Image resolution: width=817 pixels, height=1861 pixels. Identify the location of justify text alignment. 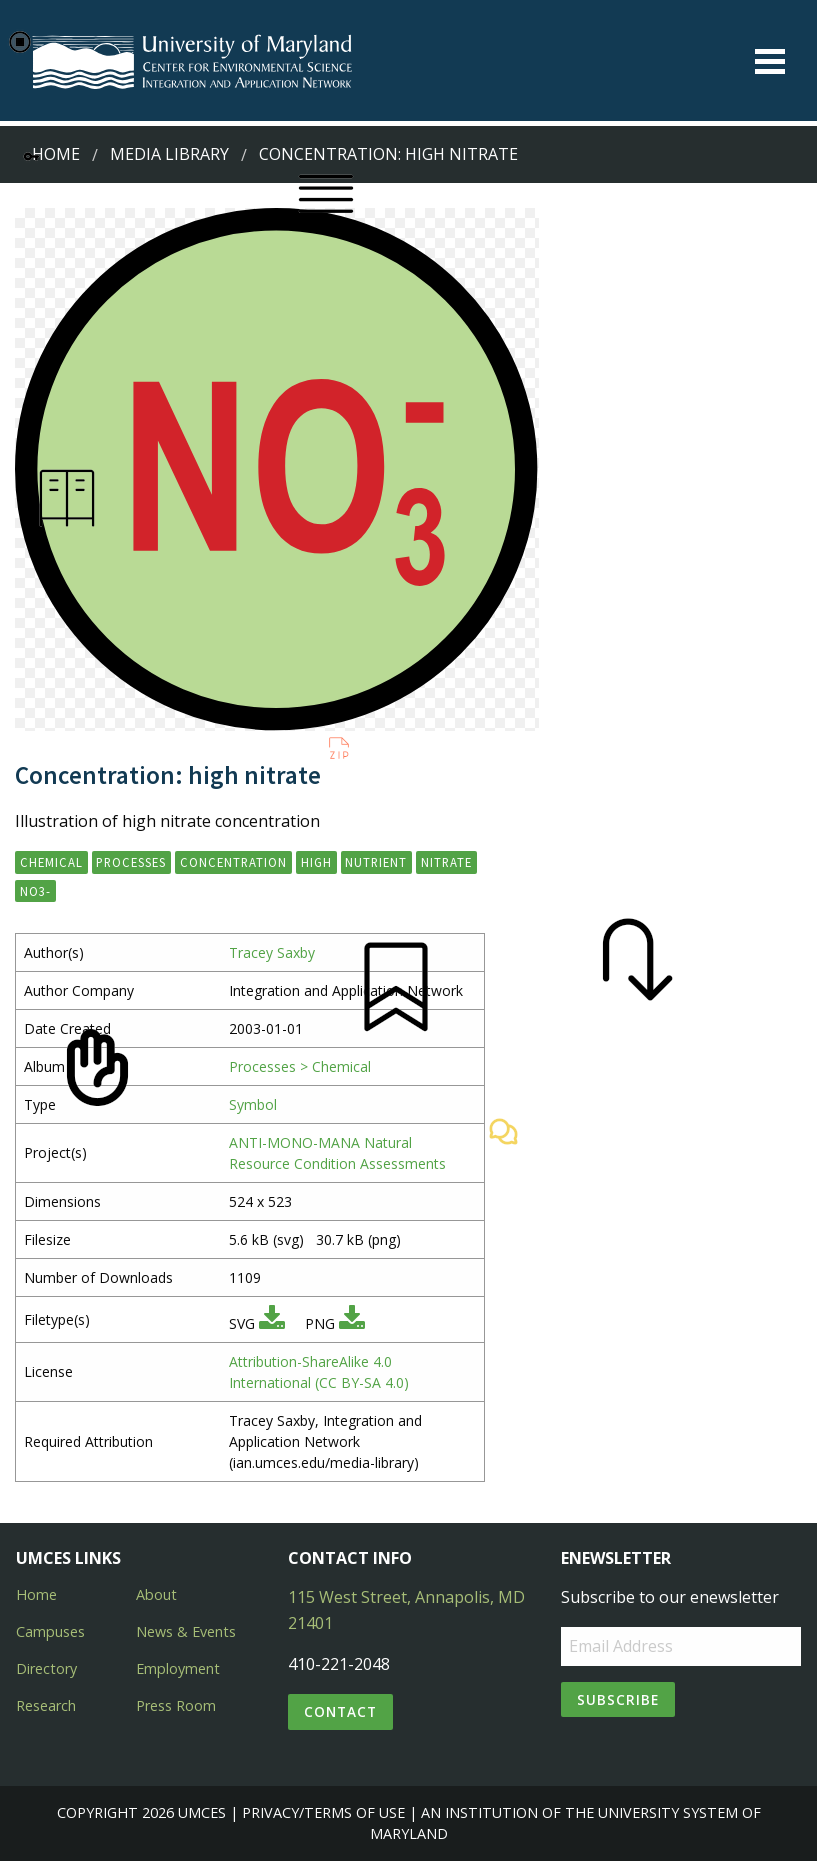
(326, 195).